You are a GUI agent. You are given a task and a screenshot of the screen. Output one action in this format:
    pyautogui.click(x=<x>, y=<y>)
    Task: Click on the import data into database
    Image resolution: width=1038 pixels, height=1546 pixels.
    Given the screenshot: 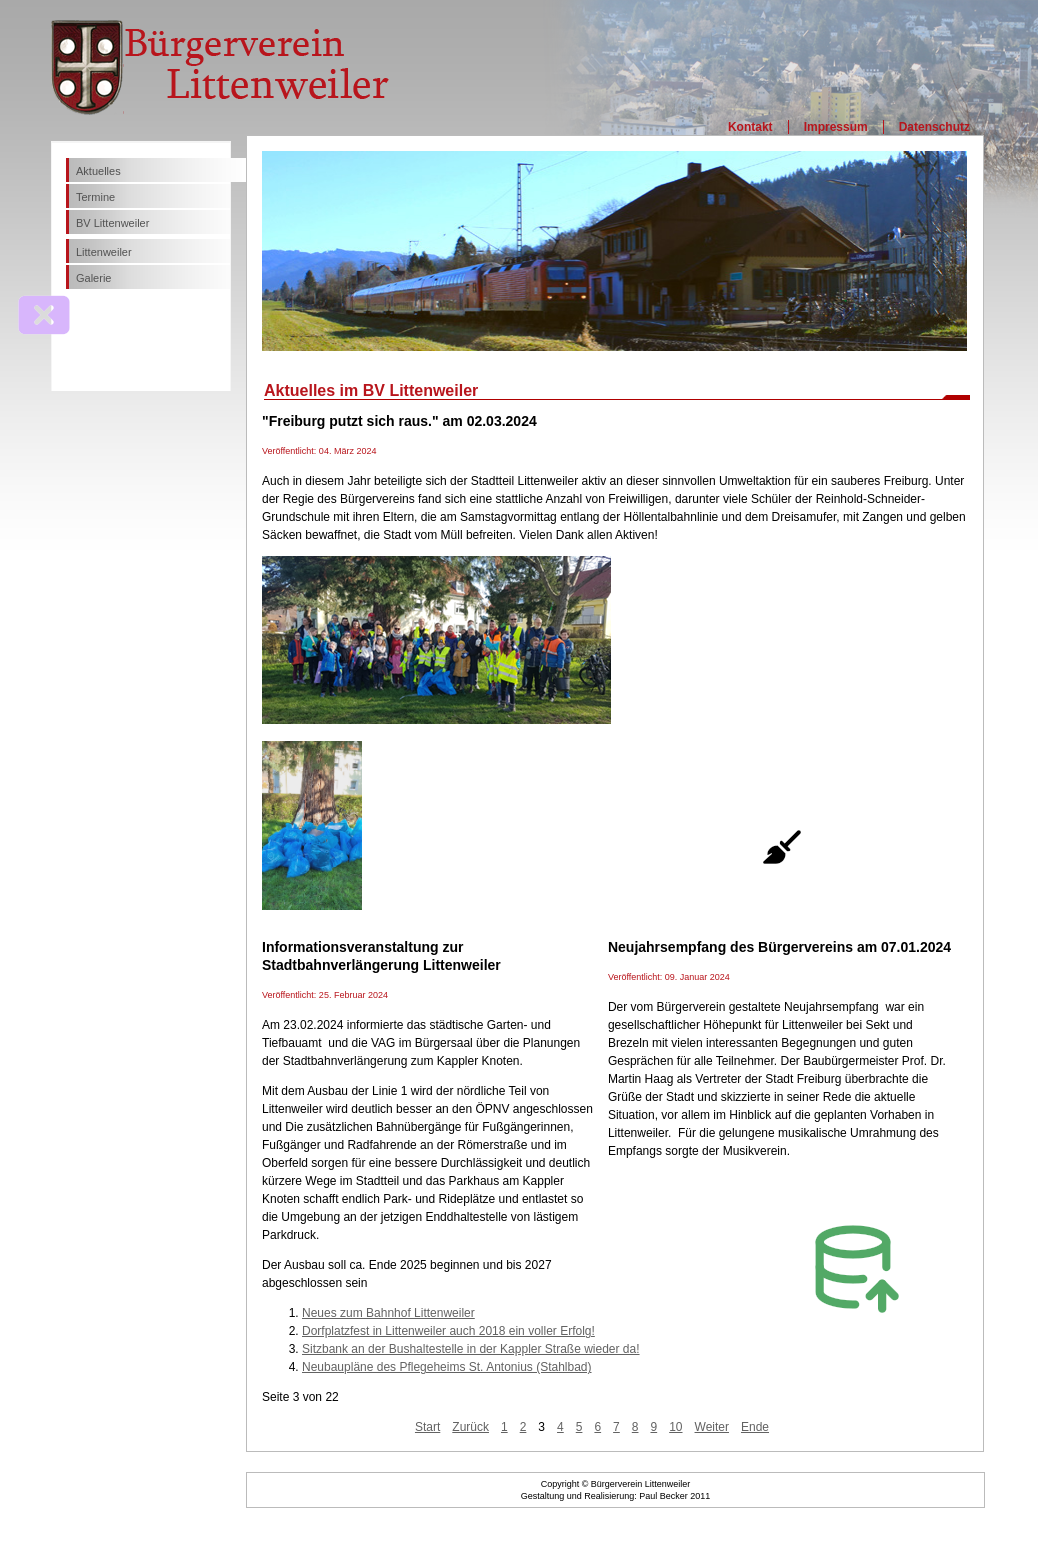 What is the action you would take?
    pyautogui.click(x=853, y=1267)
    